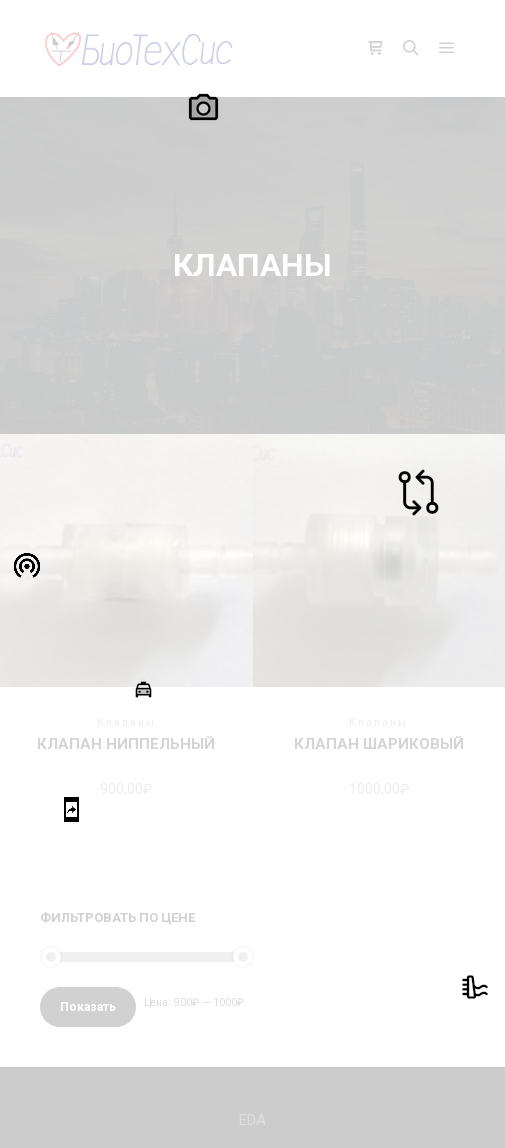  What do you see at coordinates (203, 108) in the screenshot?
I see `take a photo` at bounding box center [203, 108].